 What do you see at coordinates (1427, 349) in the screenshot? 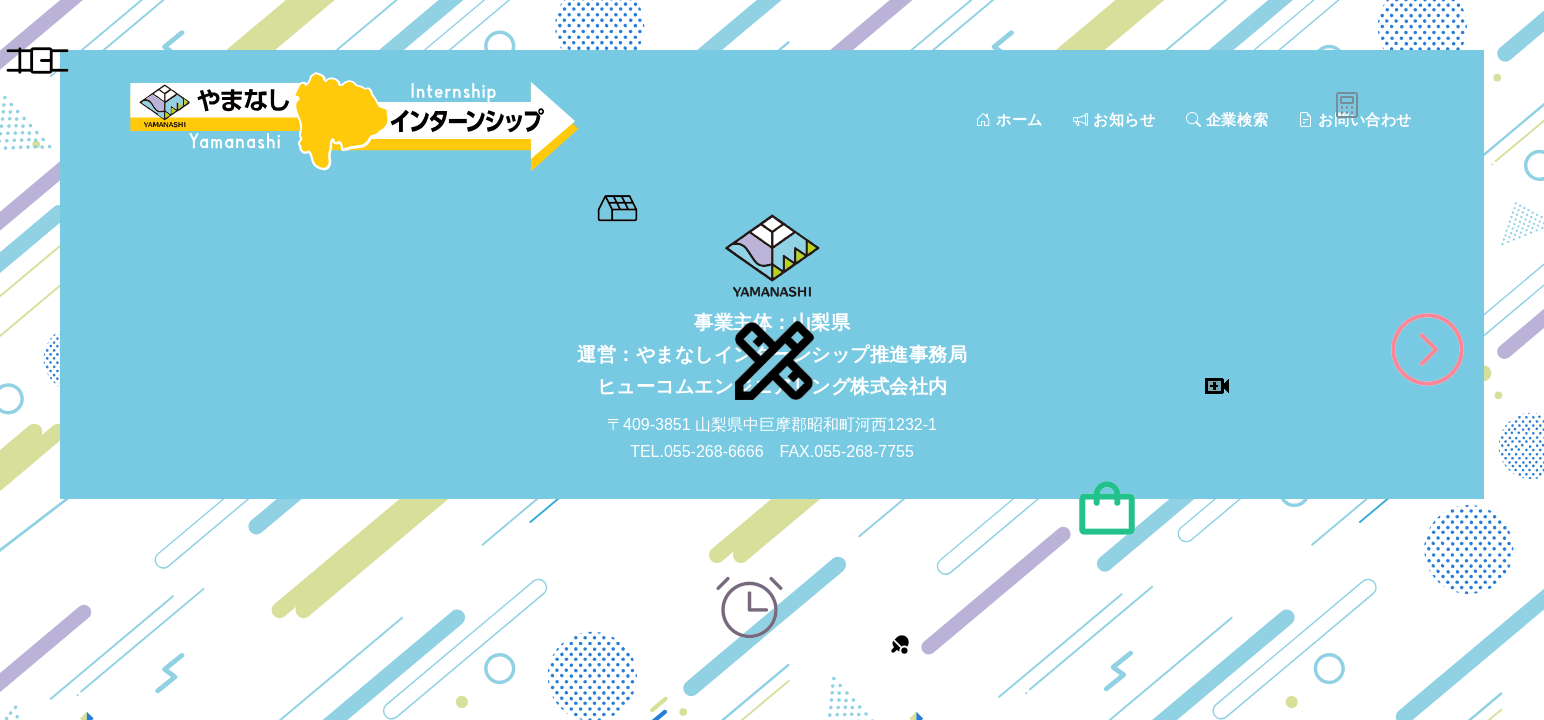
I see `go to next item or step` at bounding box center [1427, 349].